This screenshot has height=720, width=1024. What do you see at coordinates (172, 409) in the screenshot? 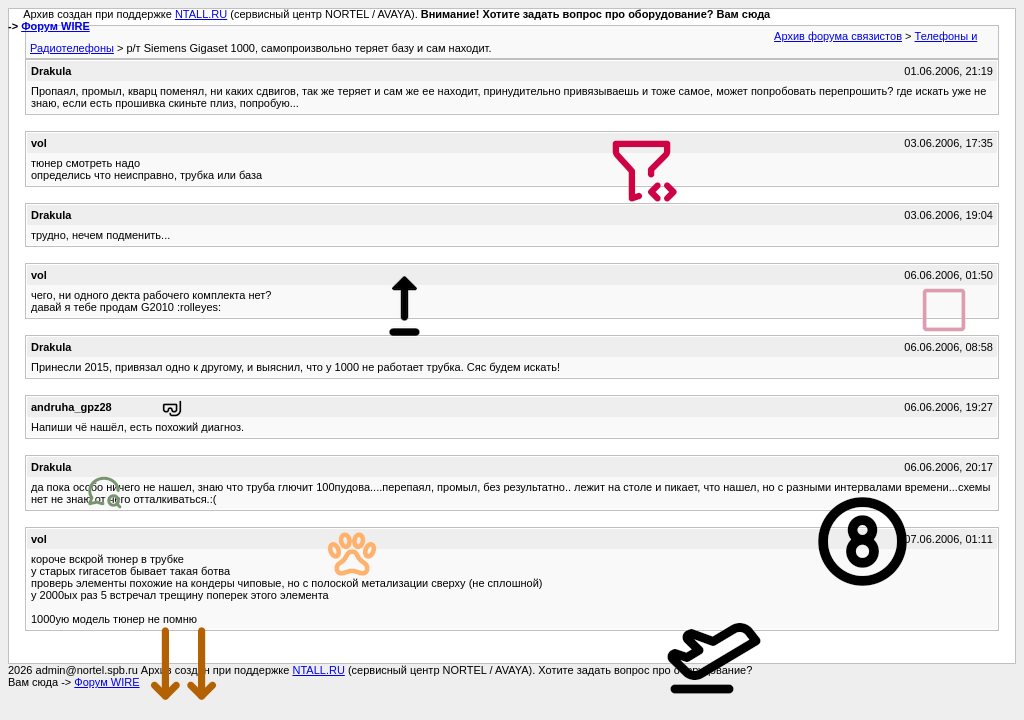
I see `access scuba diving or snorkeling activities` at bounding box center [172, 409].